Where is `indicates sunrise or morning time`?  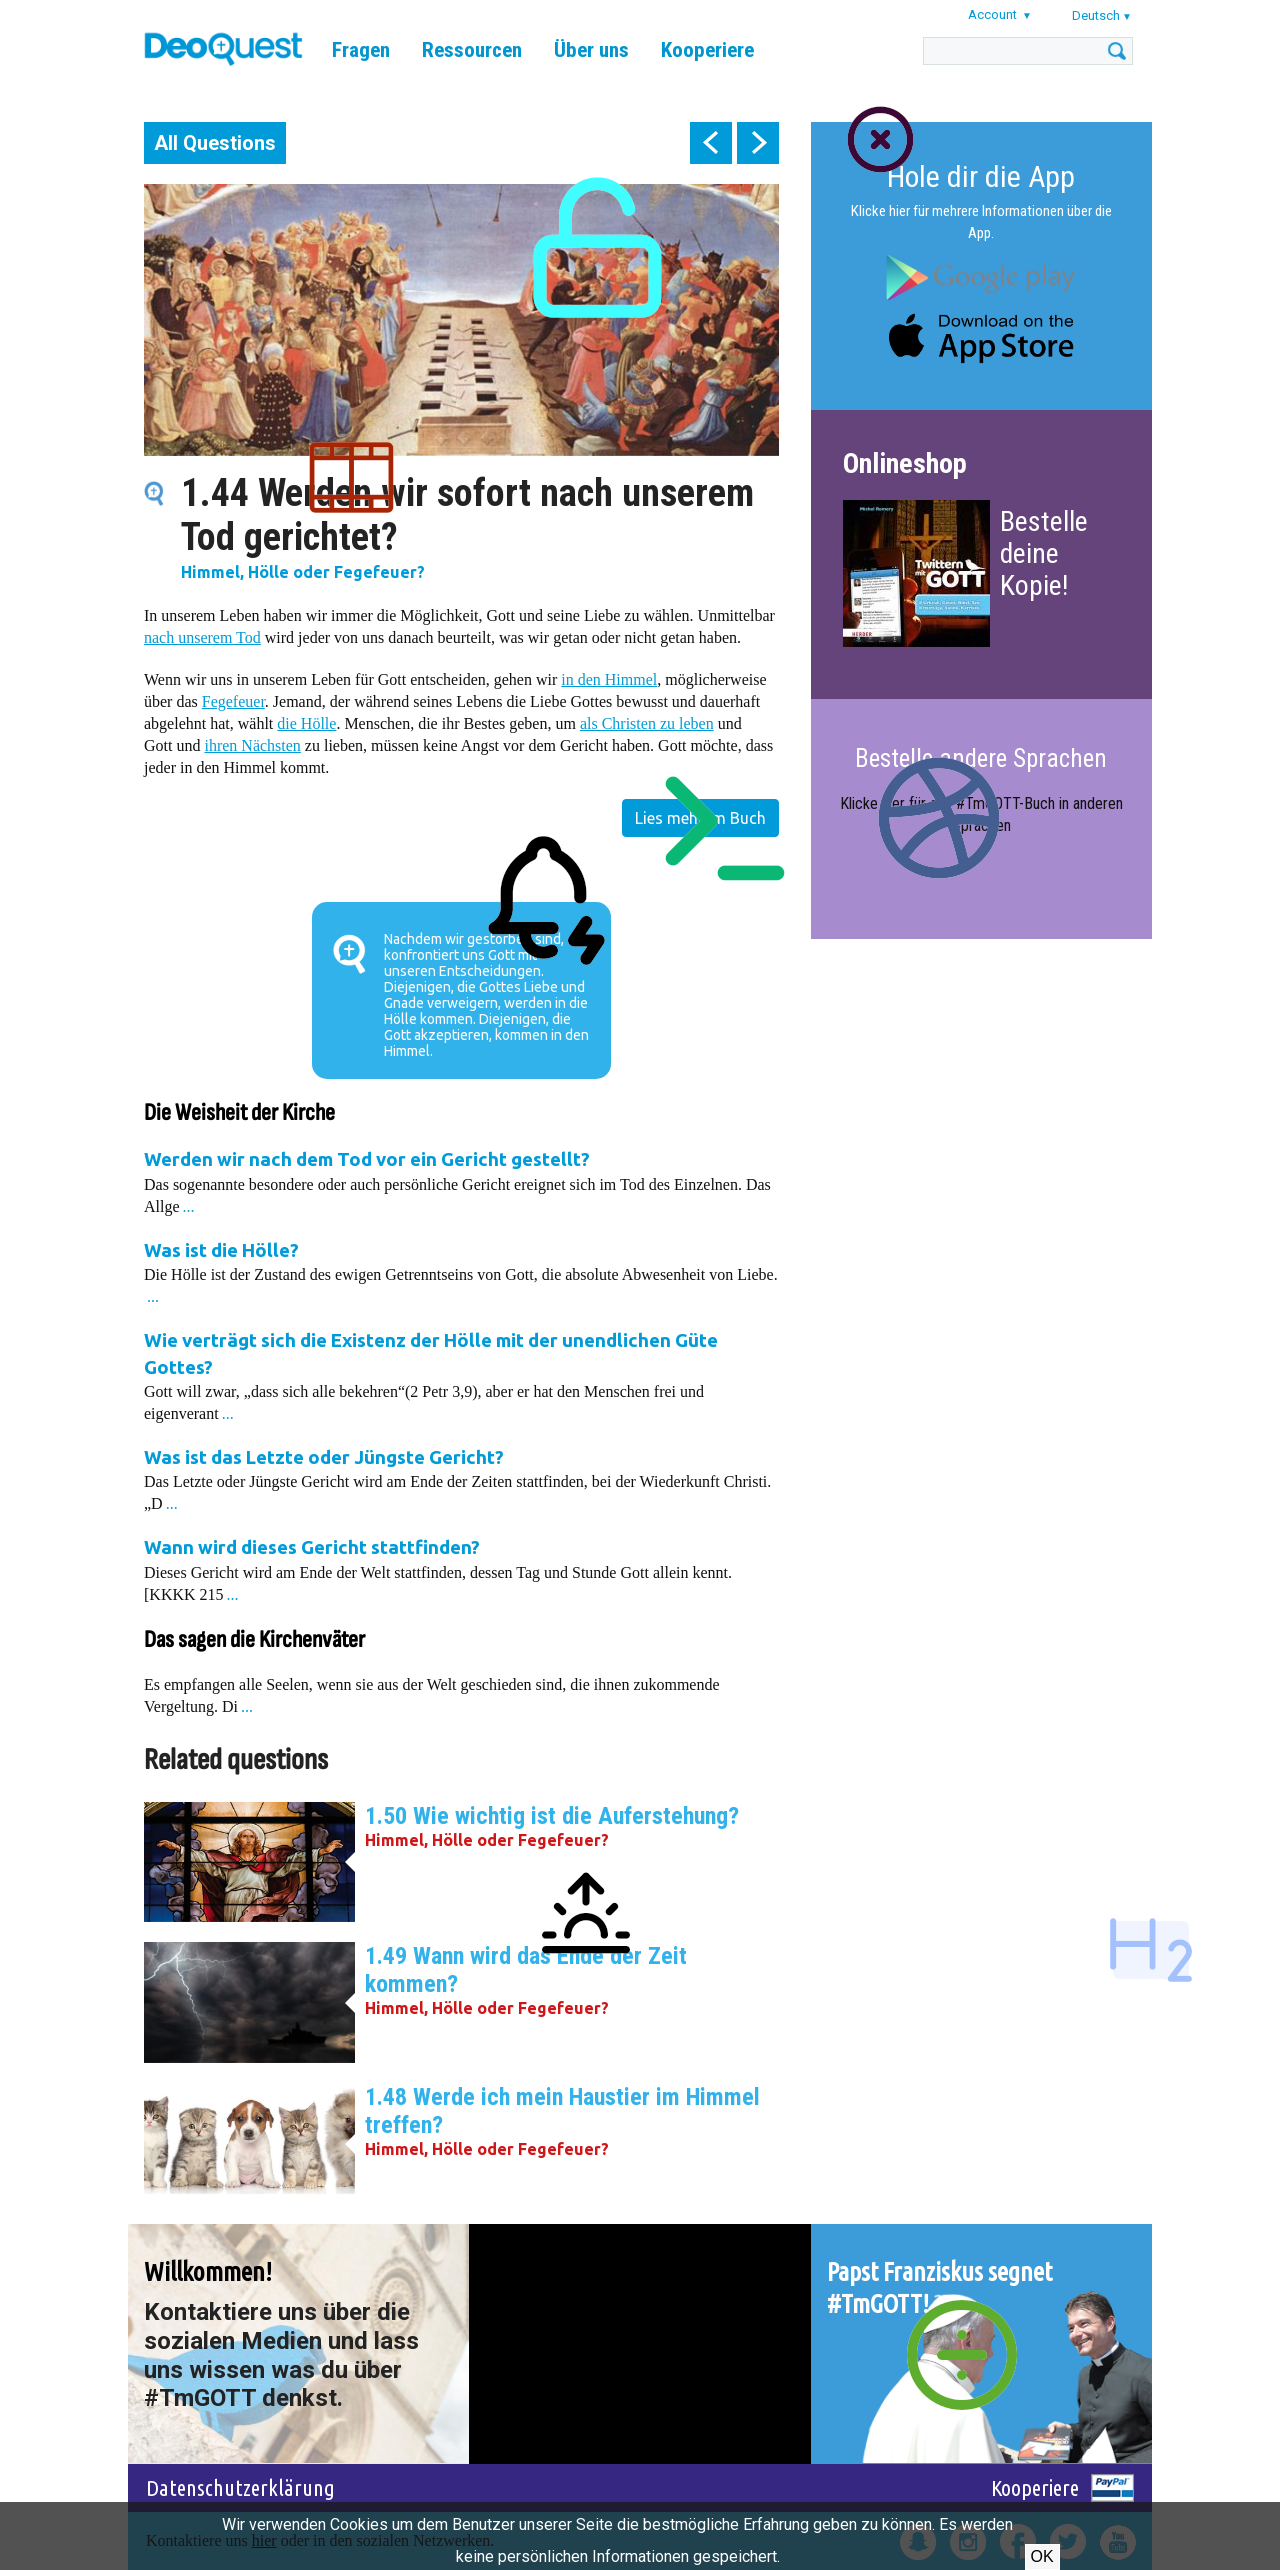 indicates sunrise or morning time is located at coordinates (586, 1913).